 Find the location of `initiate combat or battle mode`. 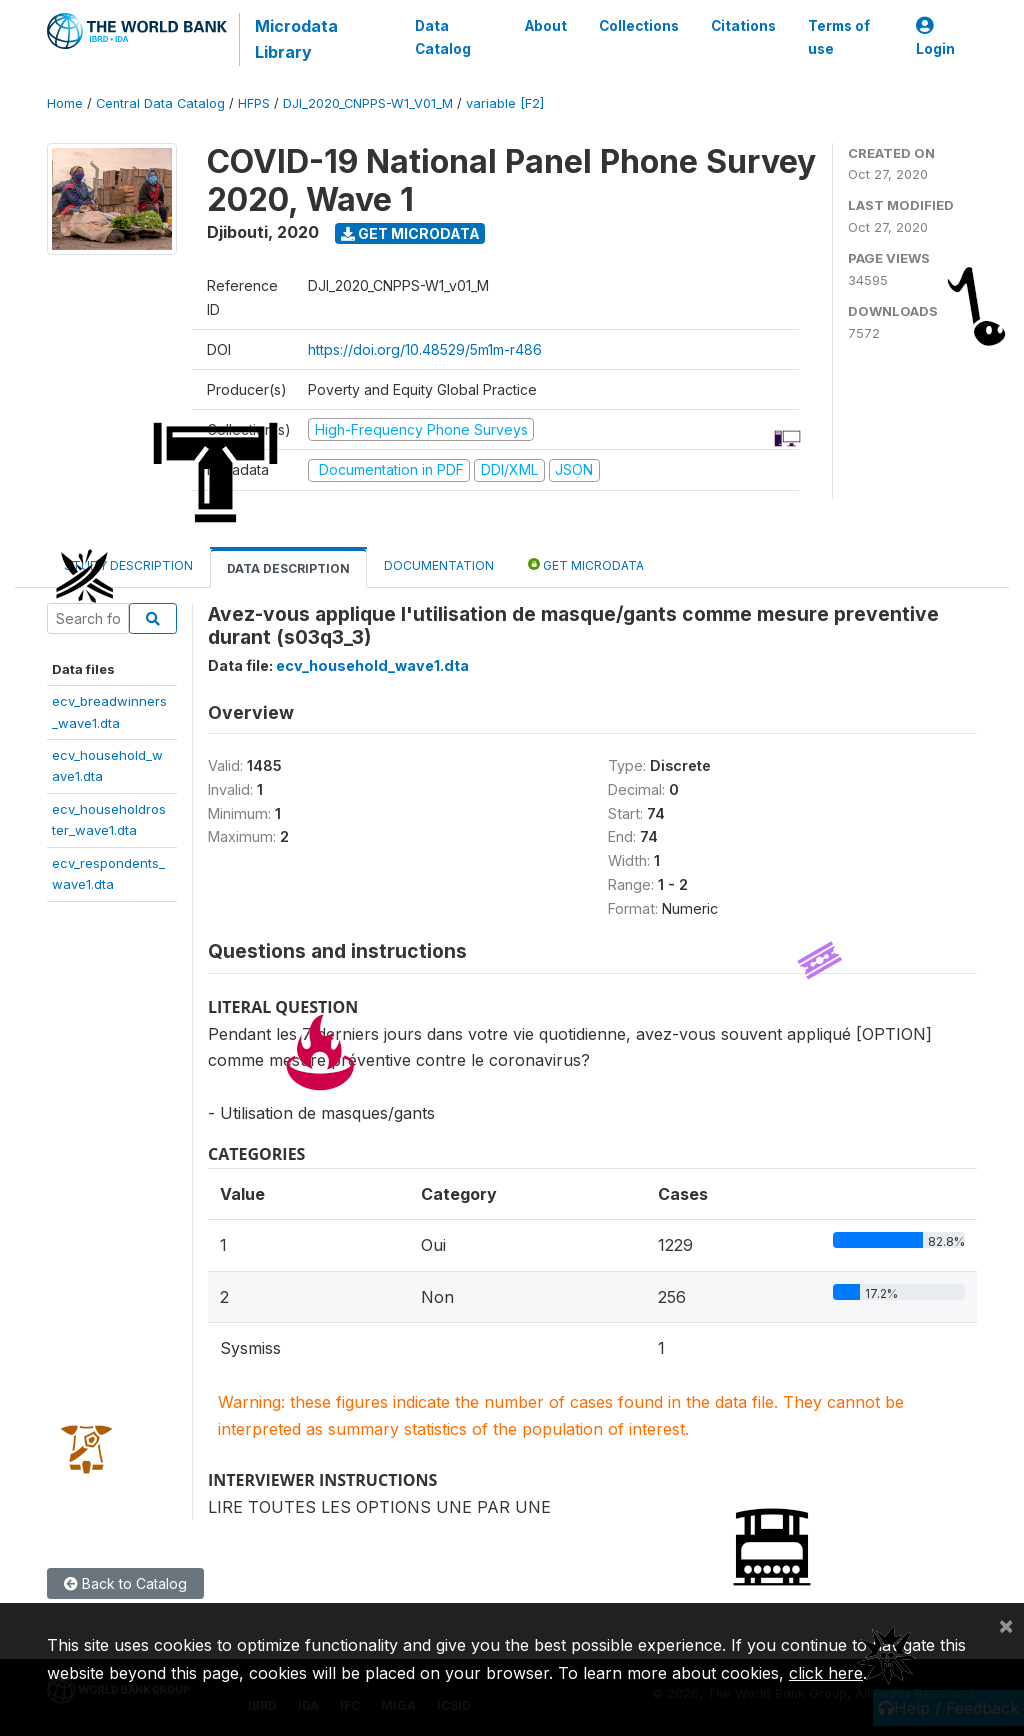

initiate combat or battle mode is located at coordinates (84, 576).